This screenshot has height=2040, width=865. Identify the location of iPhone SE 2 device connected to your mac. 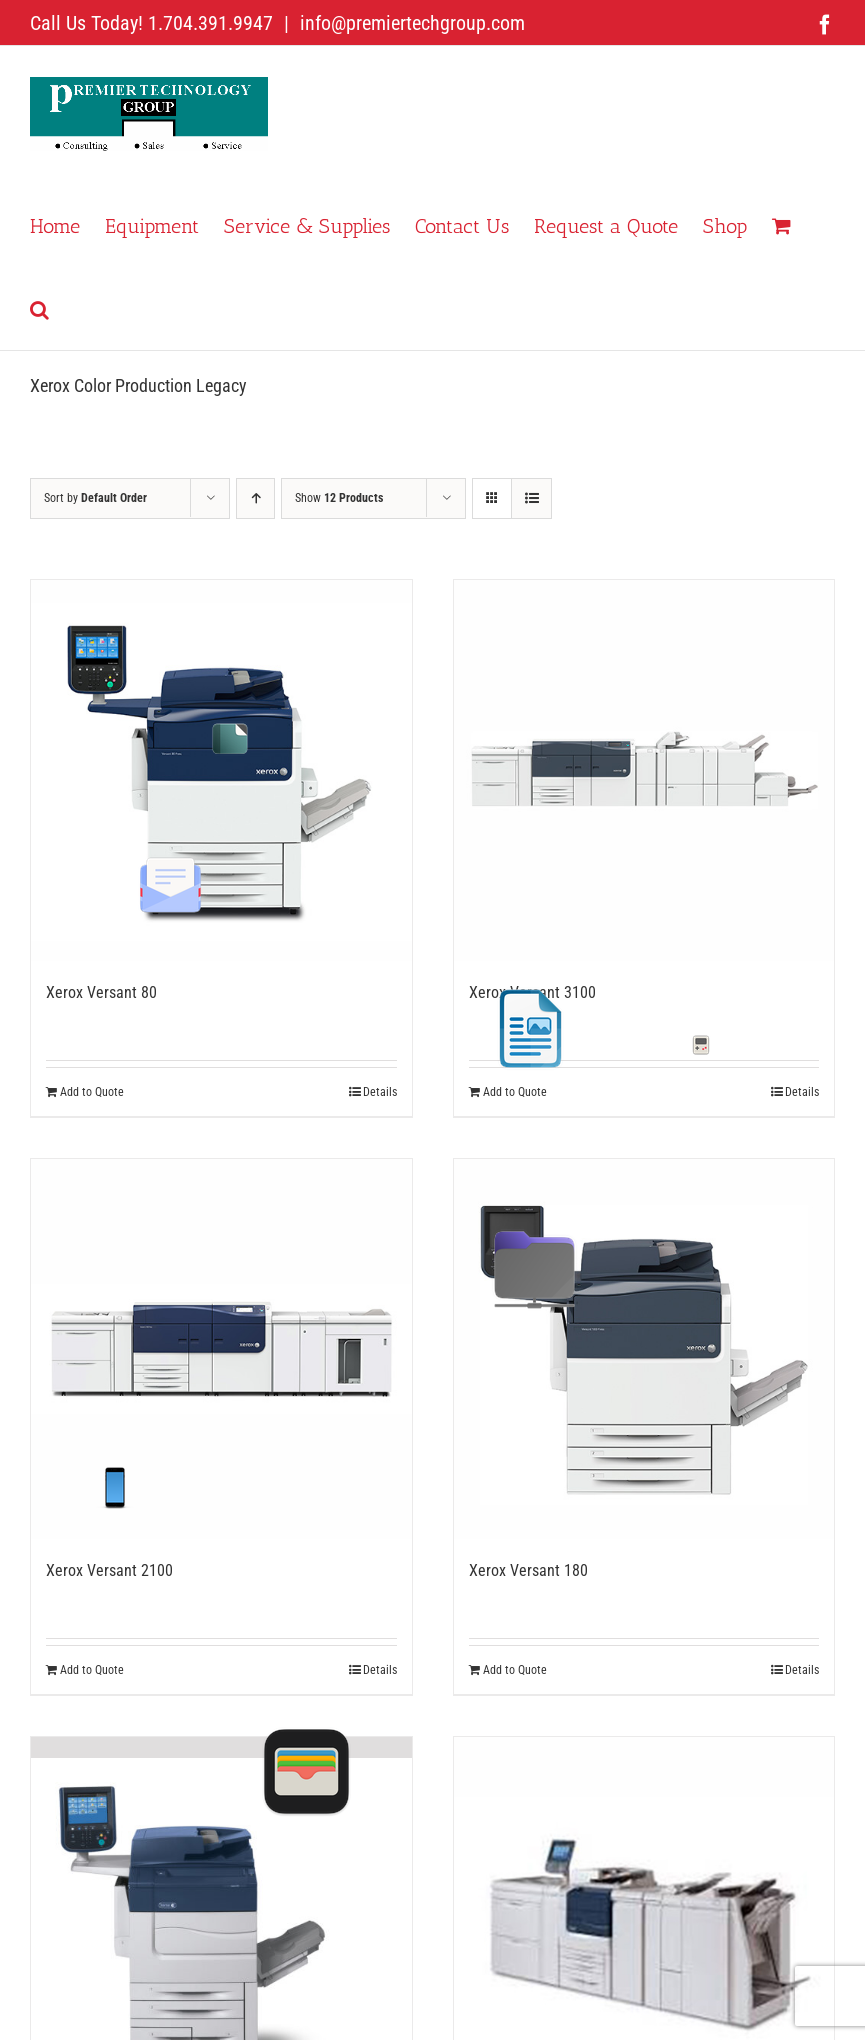
(115, 1488).